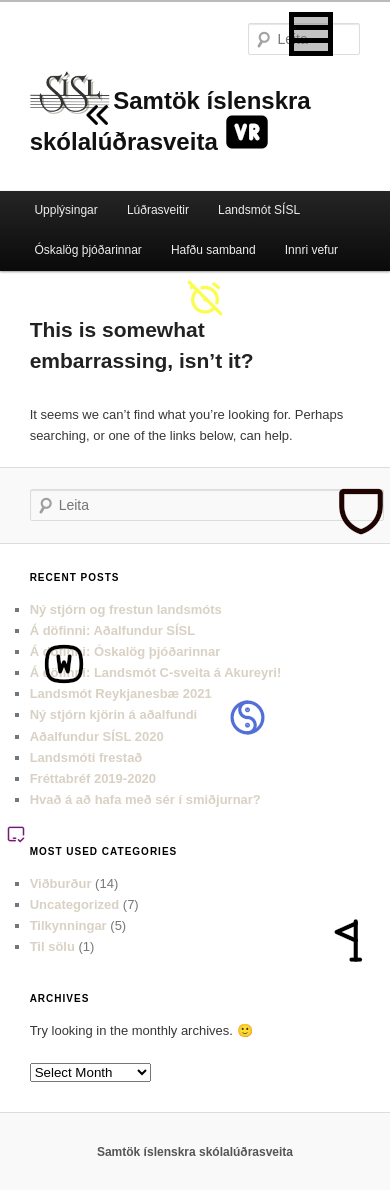 The height and width of the screenshot is (1190, 390). What do you see at coordinates (247, 132) in the screenshot?
I see `indicates VR-compatible content or experience` at bounding box center [247, 132].